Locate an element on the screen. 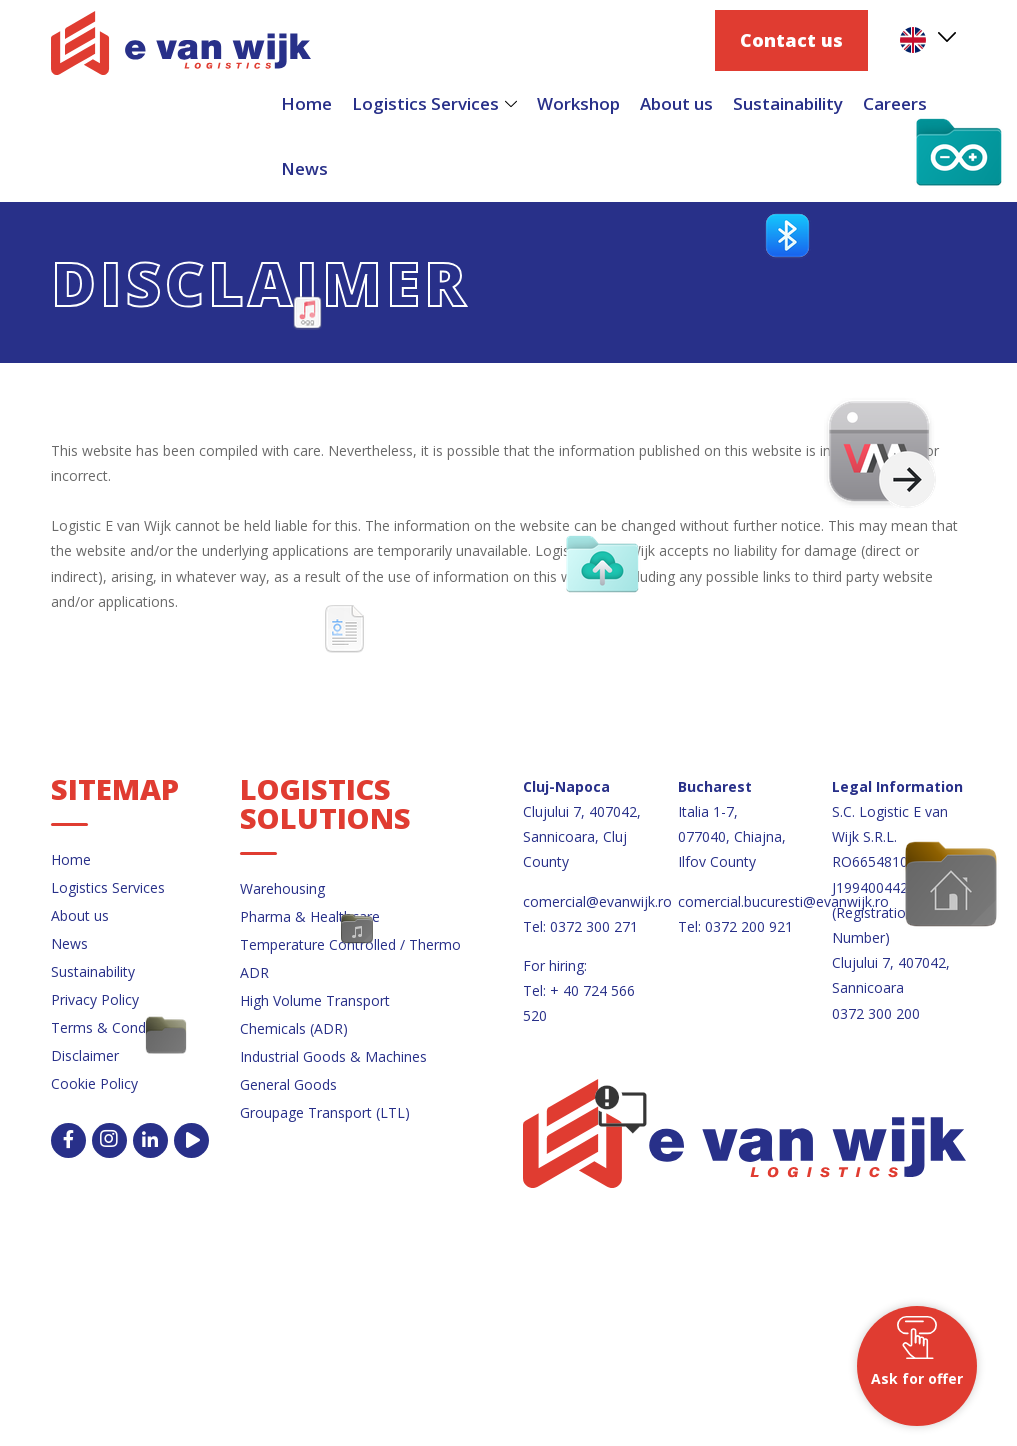  toggle bluetooth on or off is located at coordinates (787, 235).